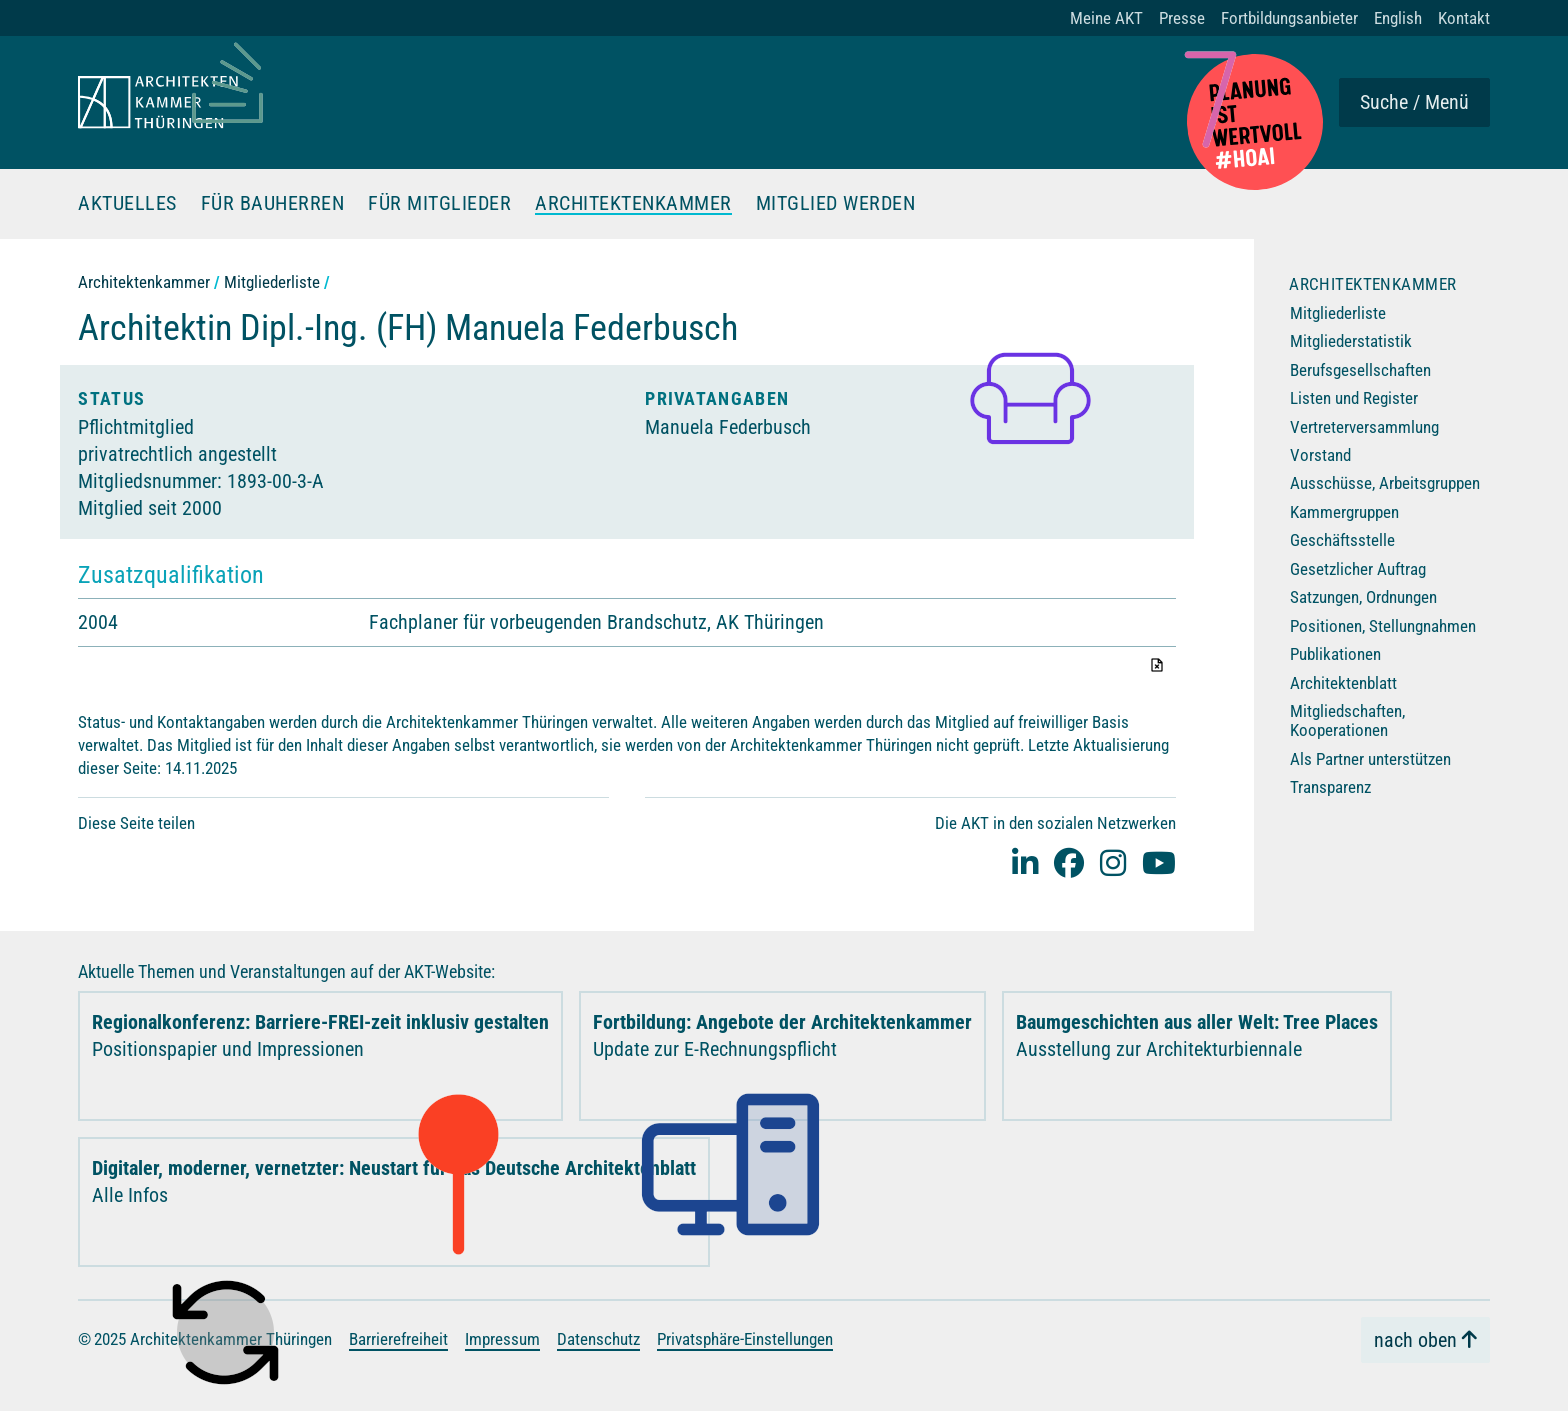 The width and height of the screenshot is (1568, 1411). What do you see at coordinates (227, 84) in the screenshot?
I see `visit stack overflow for developer help` at bounding box center [227, 84].